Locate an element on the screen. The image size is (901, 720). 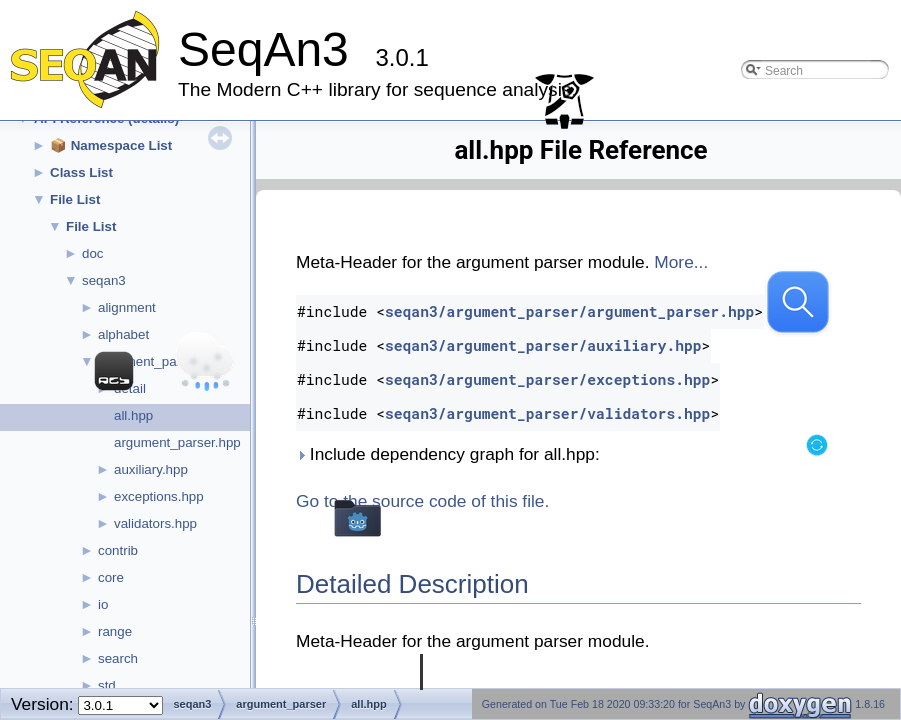
file is currently syncing with Insync cloud storage is located at coordinates (817, 445).